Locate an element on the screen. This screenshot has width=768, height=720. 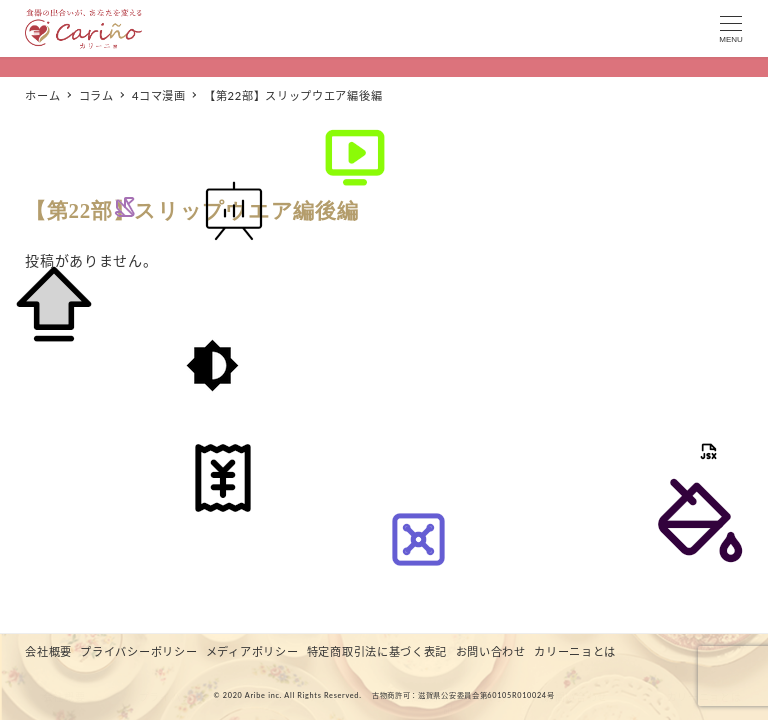
upload a file or document is located at coordinates (54, 307).